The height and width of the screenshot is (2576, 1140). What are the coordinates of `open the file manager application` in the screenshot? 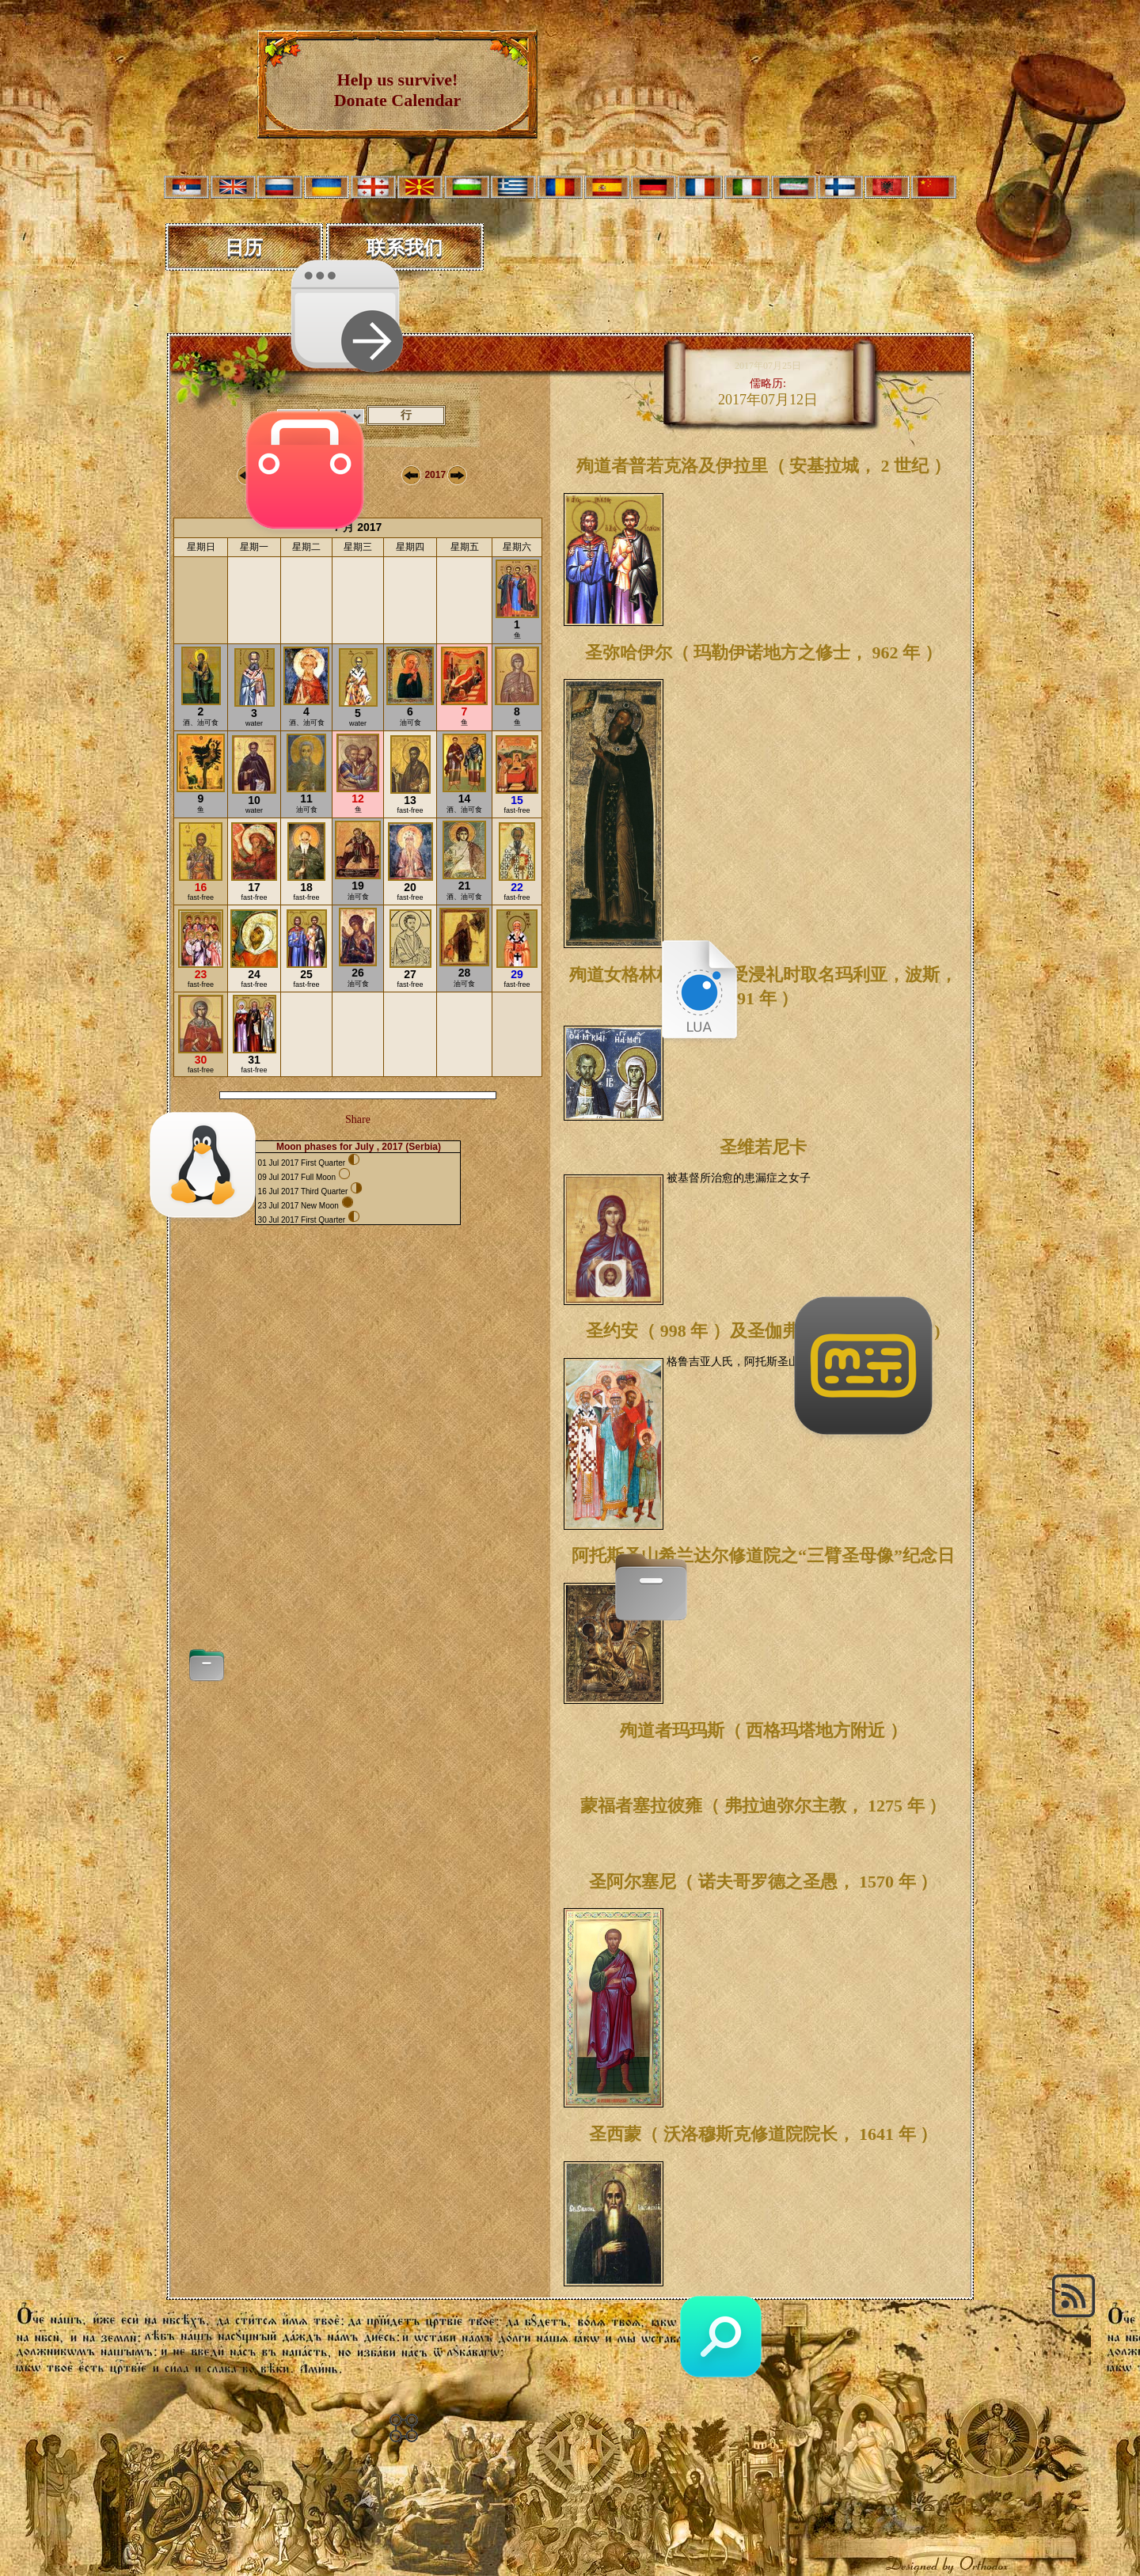 It's located at (651, 1587).